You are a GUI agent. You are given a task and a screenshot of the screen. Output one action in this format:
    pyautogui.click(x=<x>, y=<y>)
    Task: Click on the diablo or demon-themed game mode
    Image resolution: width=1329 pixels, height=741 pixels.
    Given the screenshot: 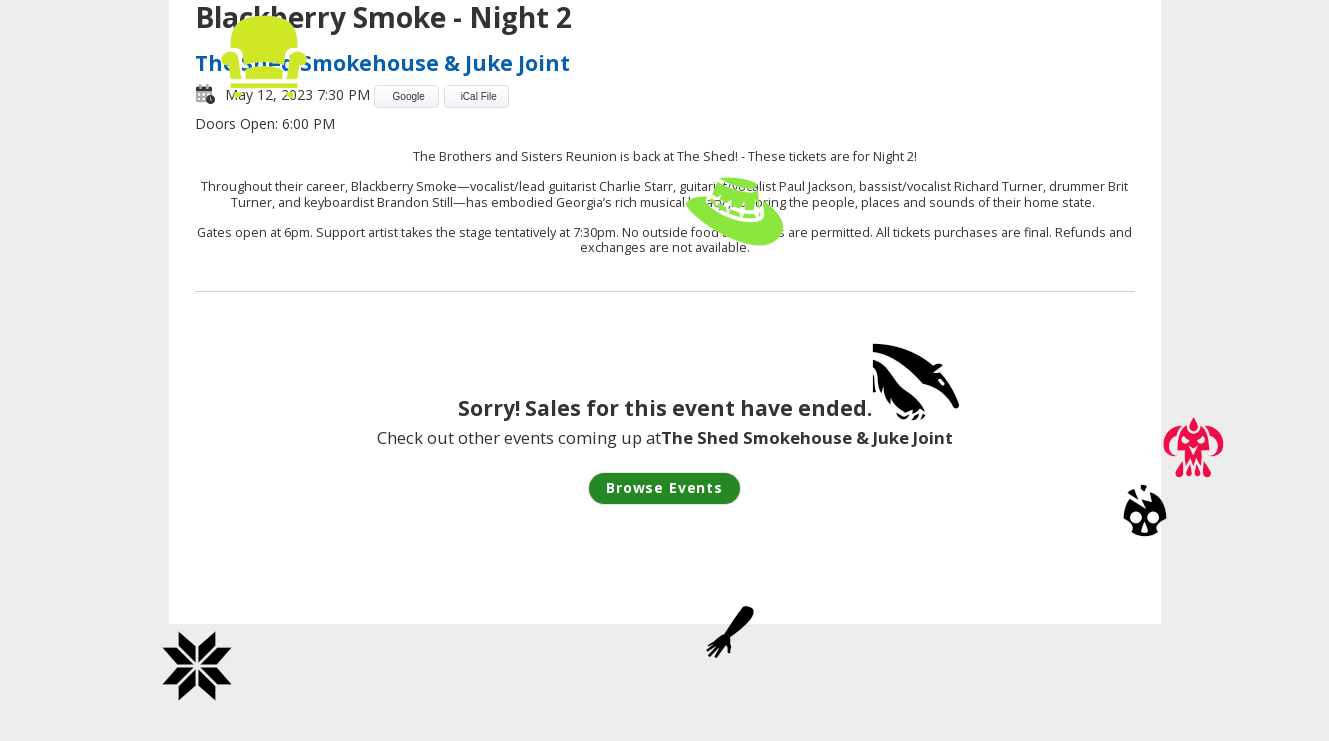 What is the action you would take?
    pyautogui.click(x=1193, y=447)
    